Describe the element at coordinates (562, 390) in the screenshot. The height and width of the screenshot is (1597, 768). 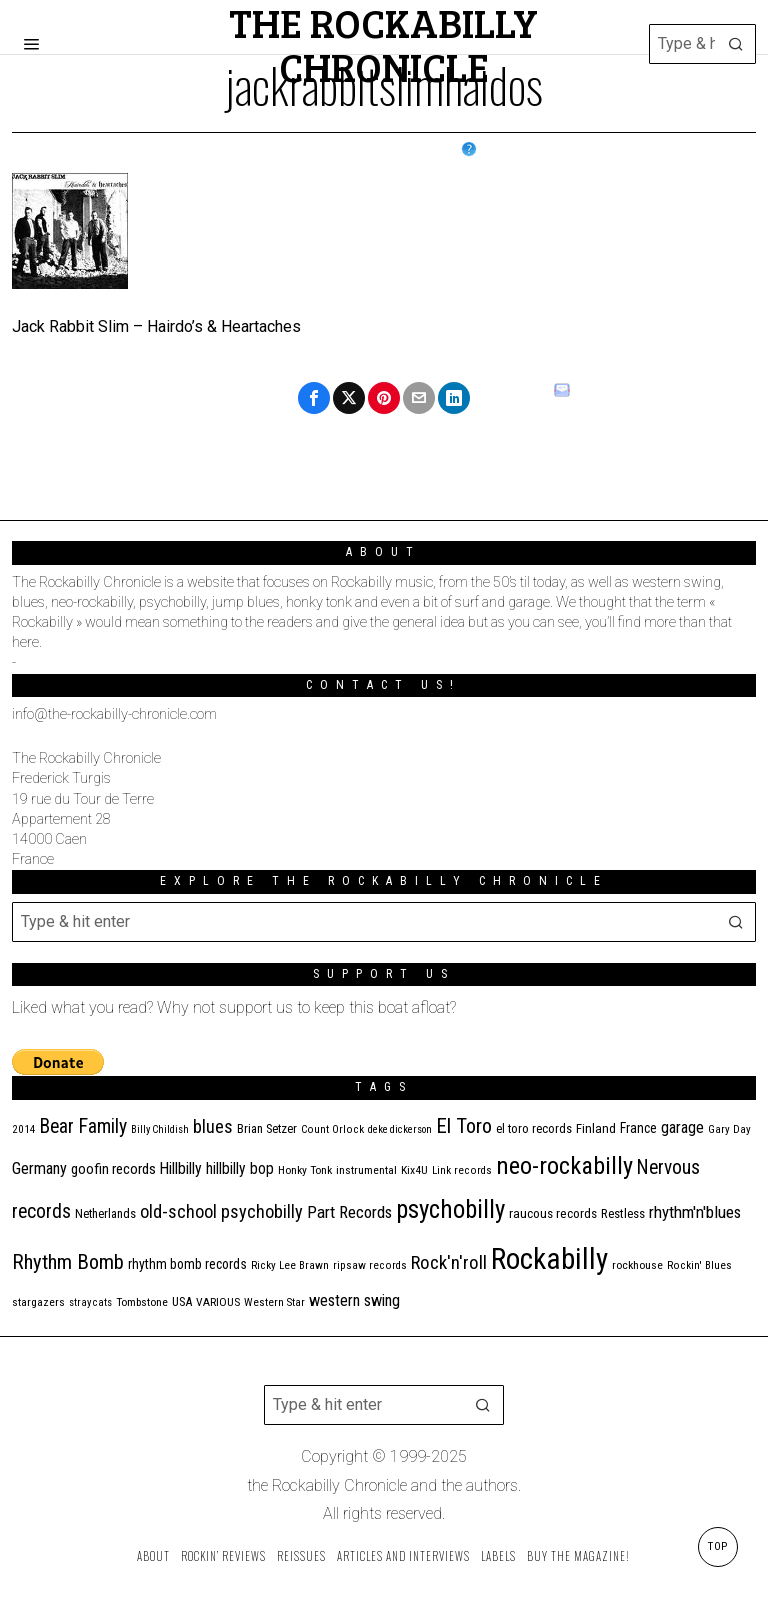
I see `open the mail application` at that location.